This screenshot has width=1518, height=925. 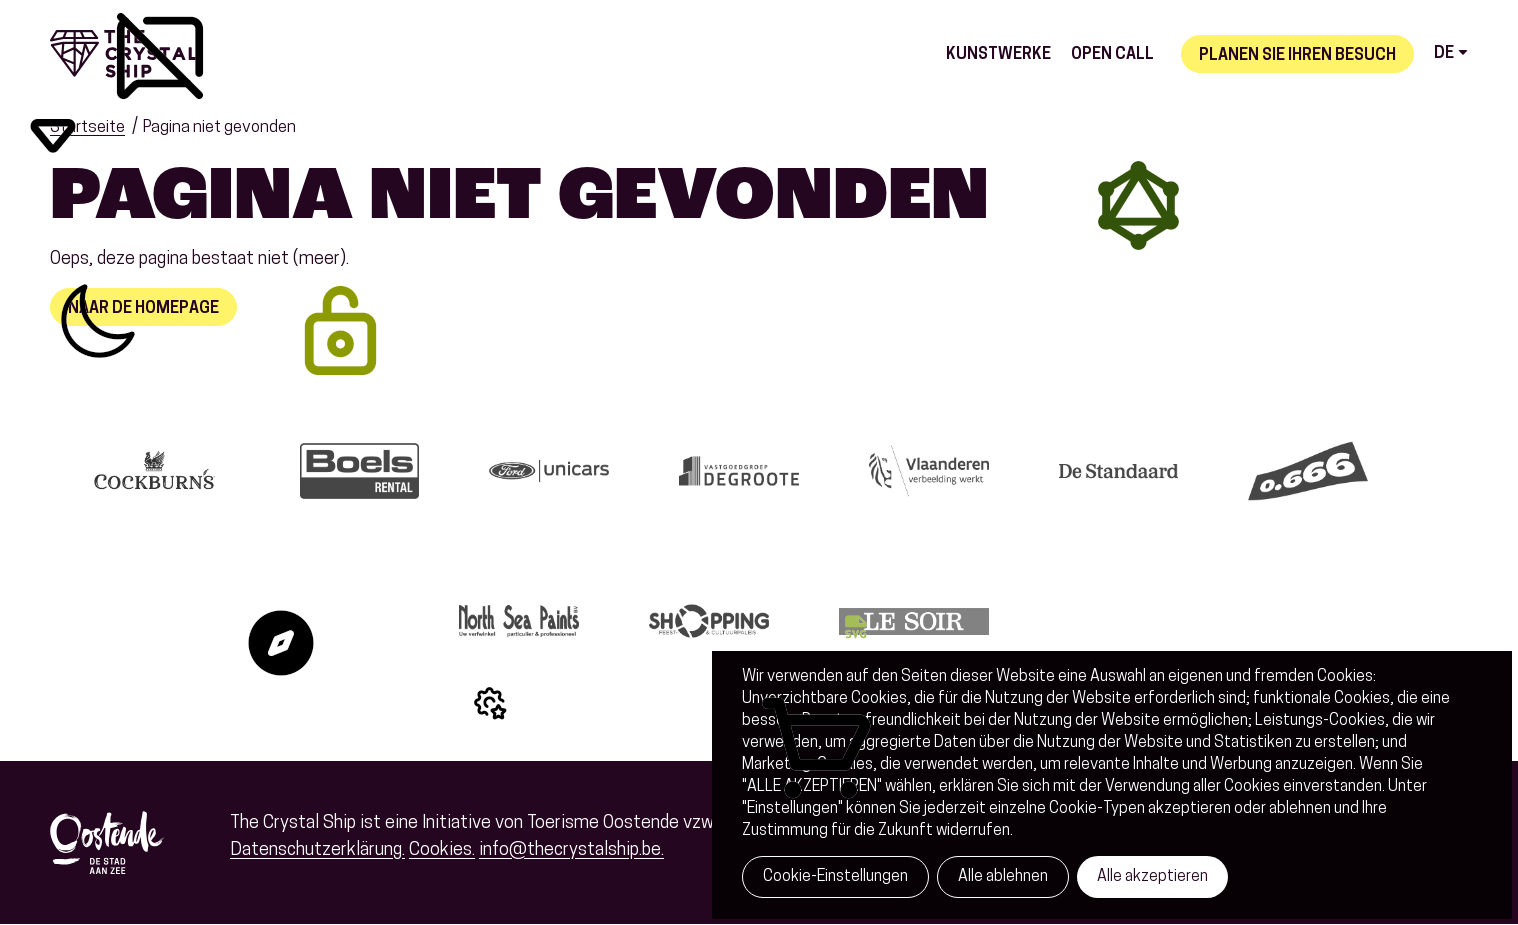 What do you see at coordinates (53, 134) in the screenshot?
I see `expand dropdown menu` at bounding box center [53, 134].